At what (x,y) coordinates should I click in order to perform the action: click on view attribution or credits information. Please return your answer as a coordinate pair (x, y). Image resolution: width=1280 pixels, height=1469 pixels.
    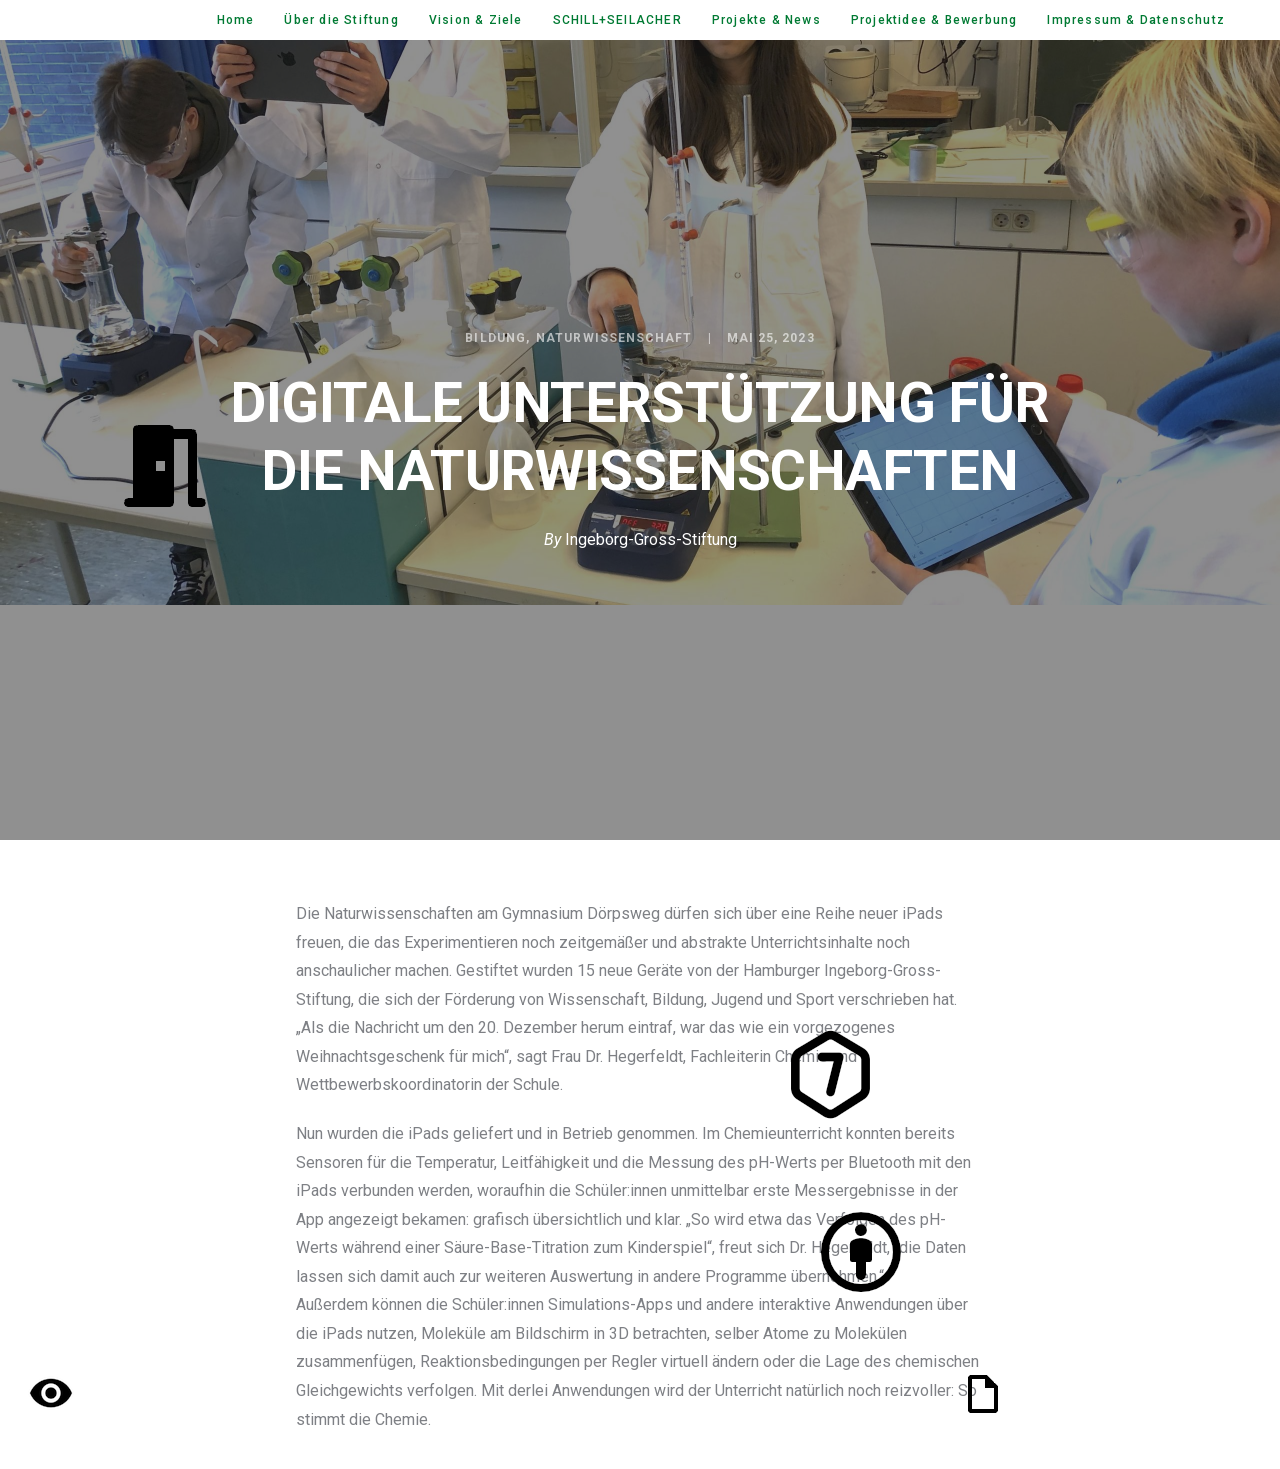
    Looking at the image, I should click on (861, 1252).